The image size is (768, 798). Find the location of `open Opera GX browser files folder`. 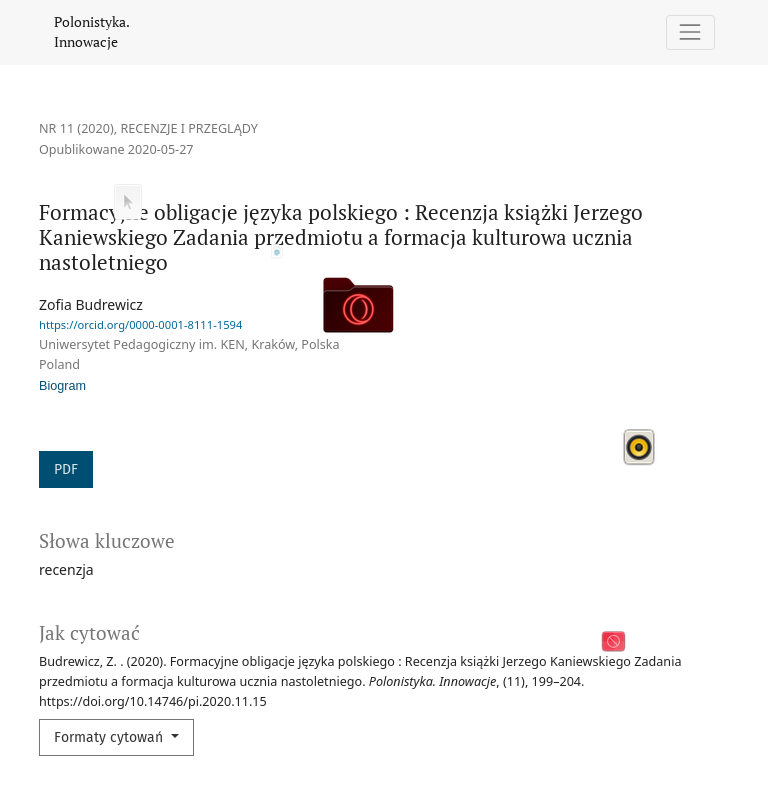

open Opera GX browser files folder is located at coordinates (358, 307).